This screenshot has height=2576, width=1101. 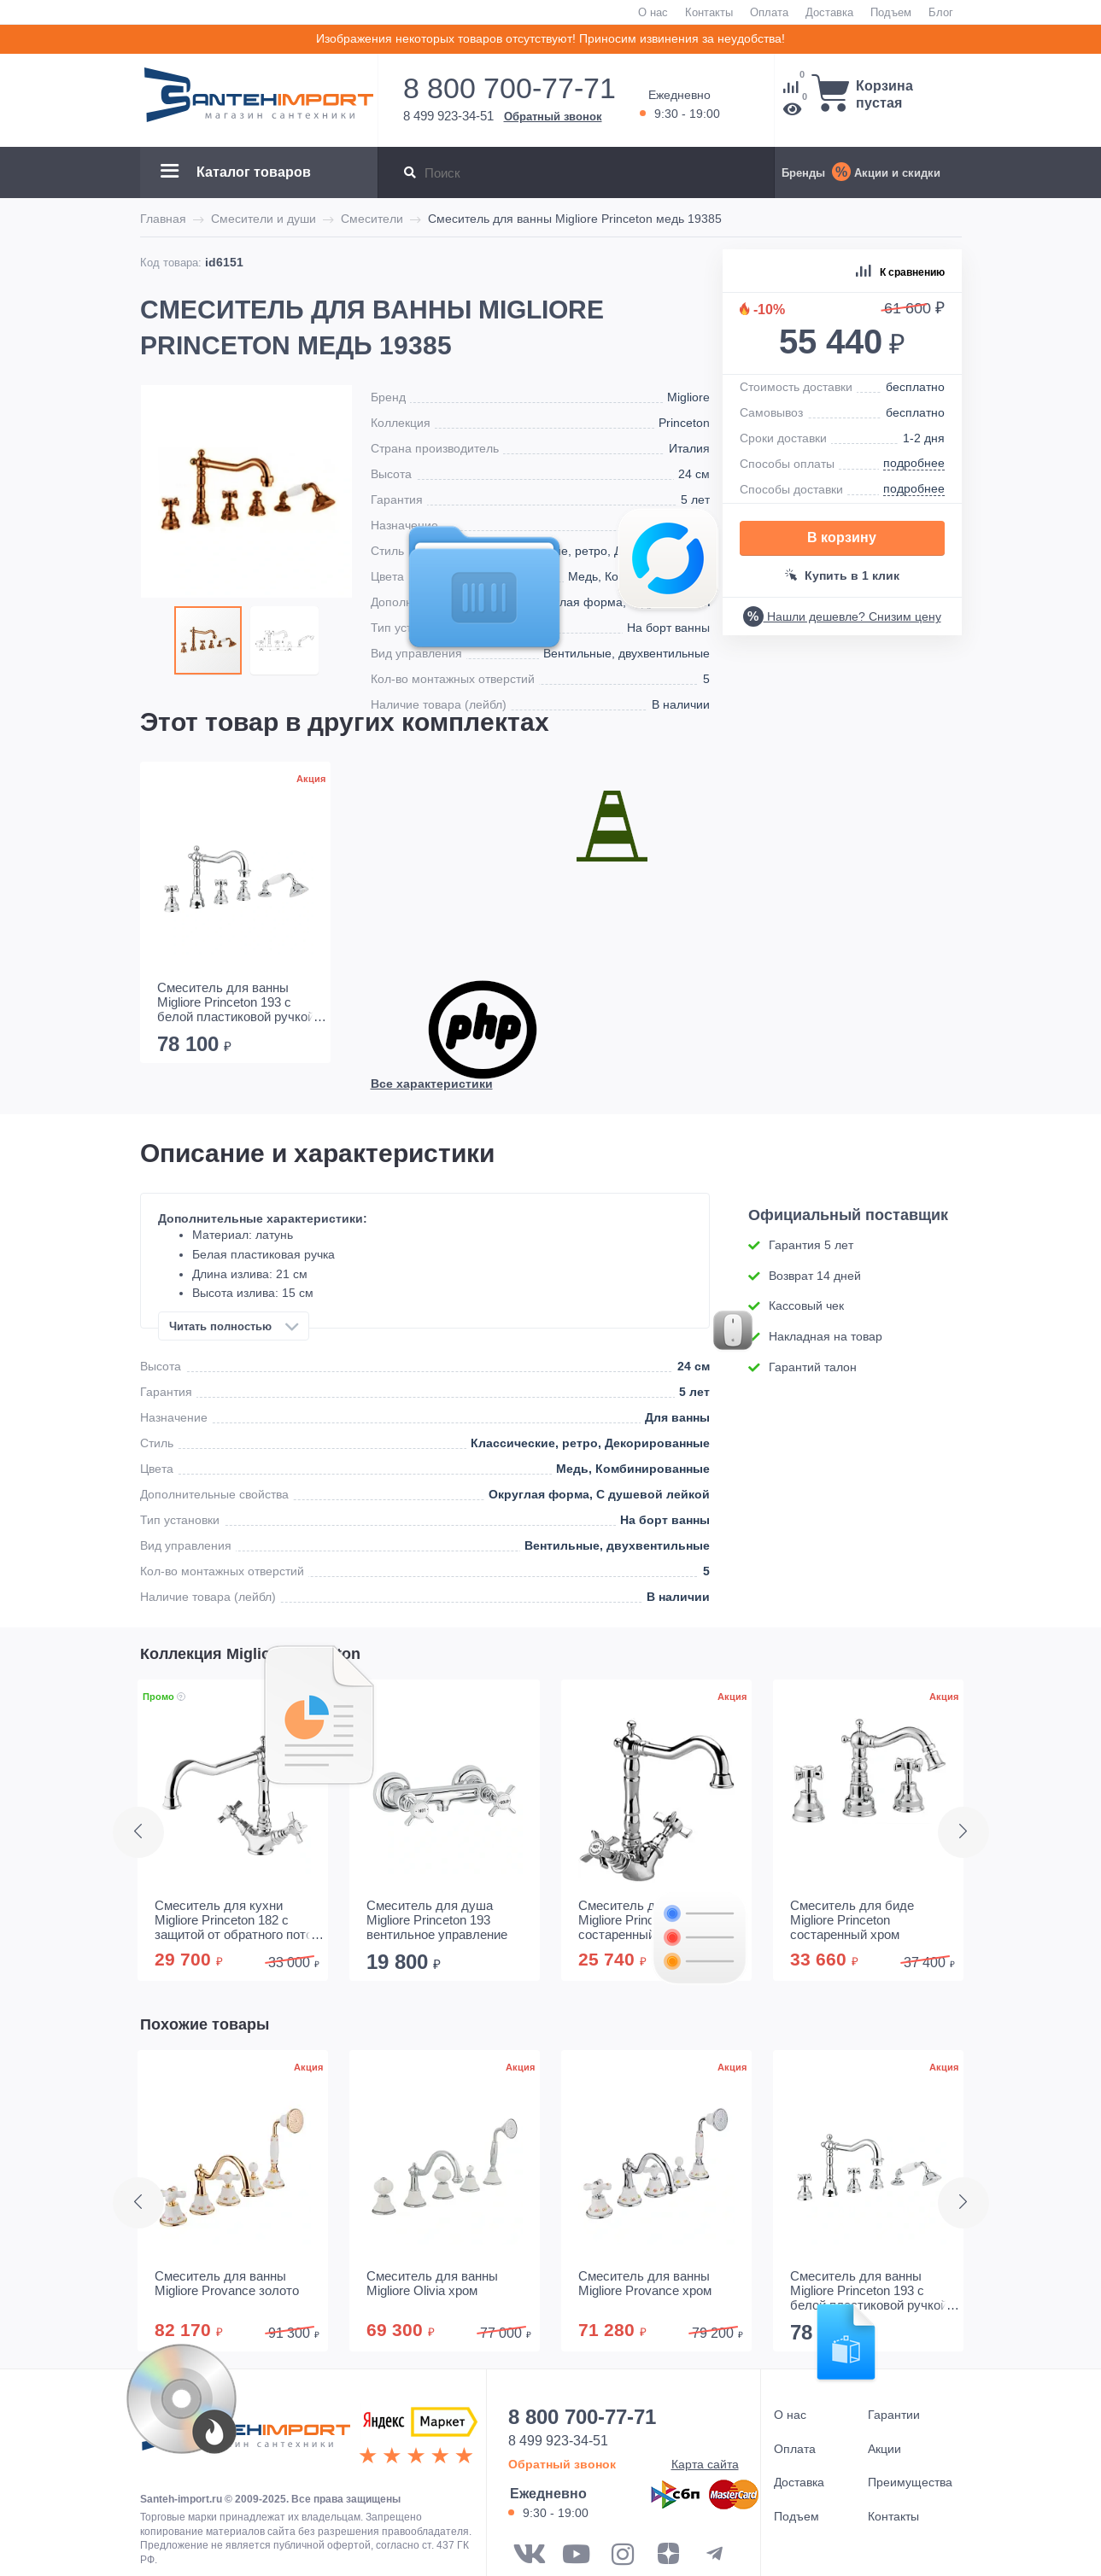 What do you see at coordinates (612, 826) in the screenshot?
I see `open VLC media player` at bounding box center [612, 826].